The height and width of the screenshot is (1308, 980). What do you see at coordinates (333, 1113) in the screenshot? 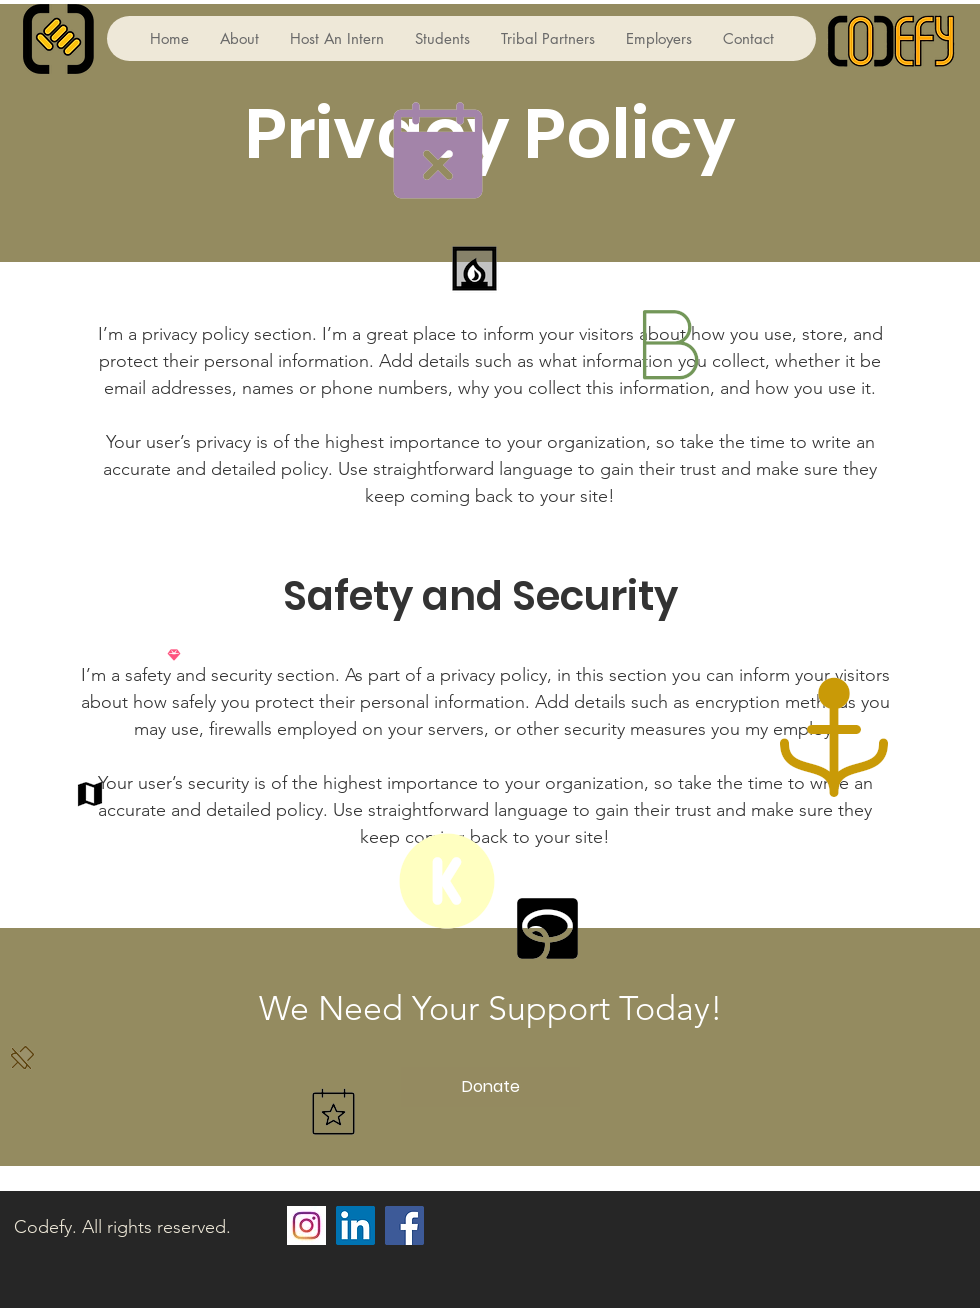
I see `view starred or favorite events` at bounding box center [333, 1113].